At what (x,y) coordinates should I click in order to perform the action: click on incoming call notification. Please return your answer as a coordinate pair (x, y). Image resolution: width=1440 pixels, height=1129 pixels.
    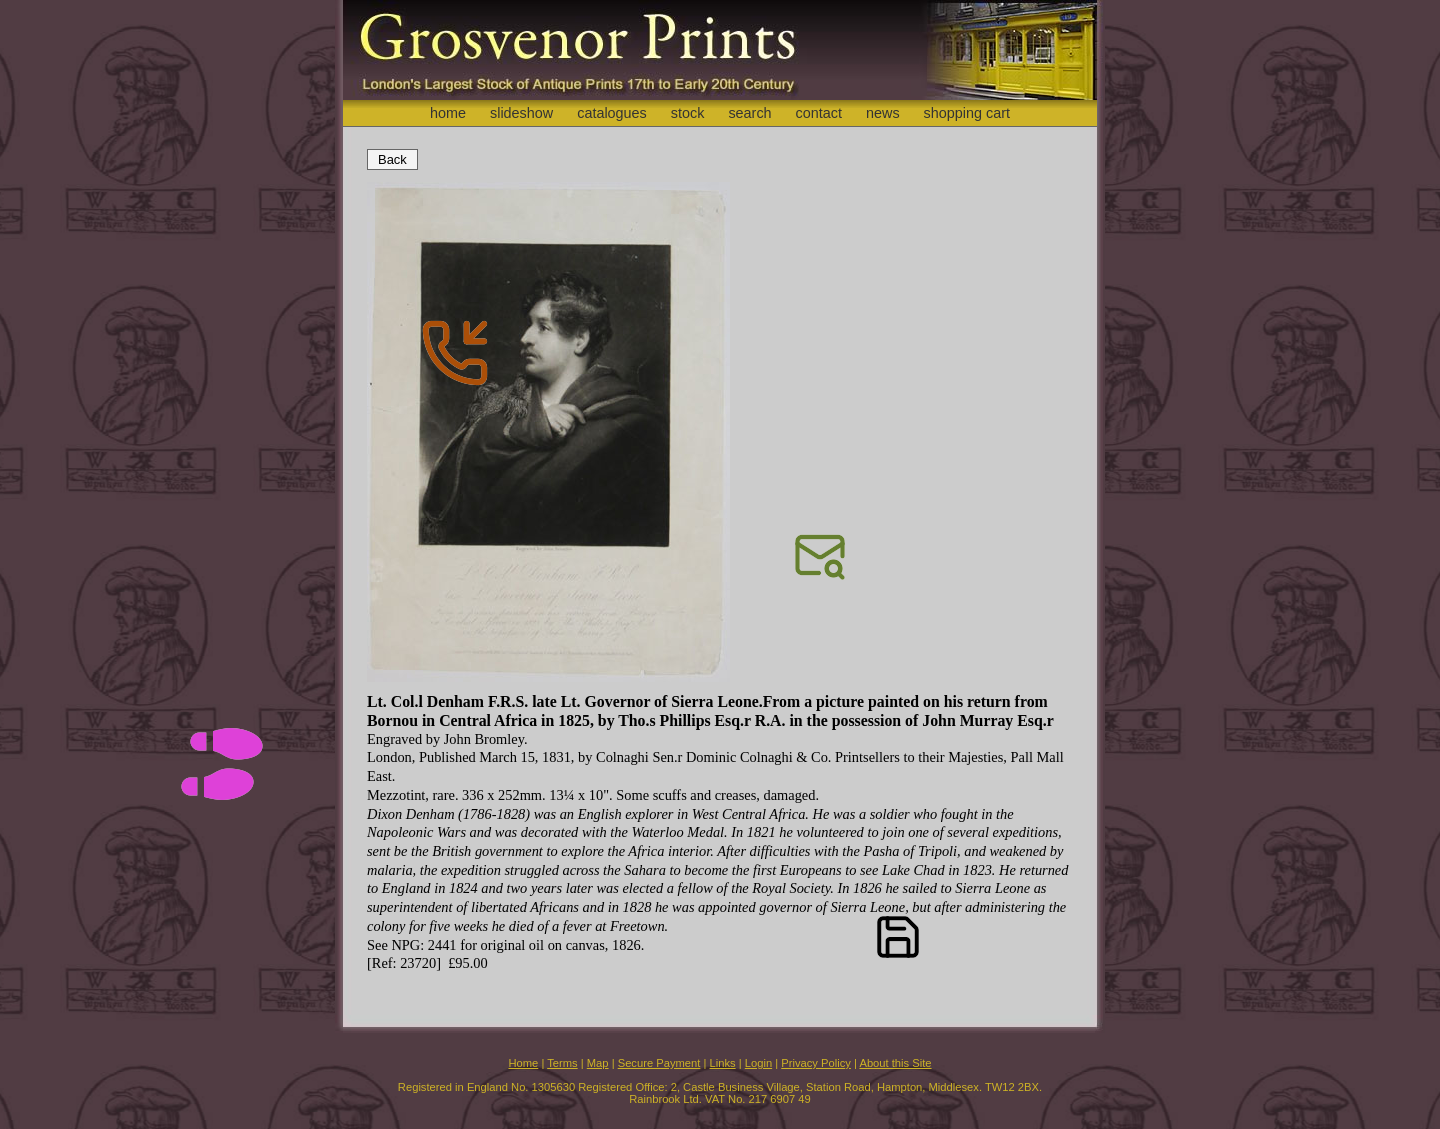
    Looking at the image, I should click on (455, 353).